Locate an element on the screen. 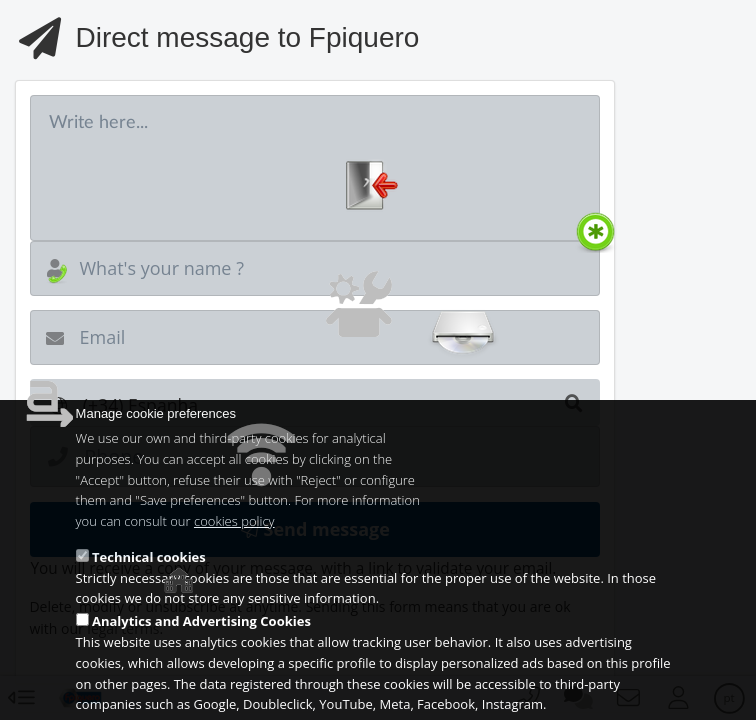 The height and width of the screenshot is (720, 756). exit or close the application is located at coordinates (372, 186).